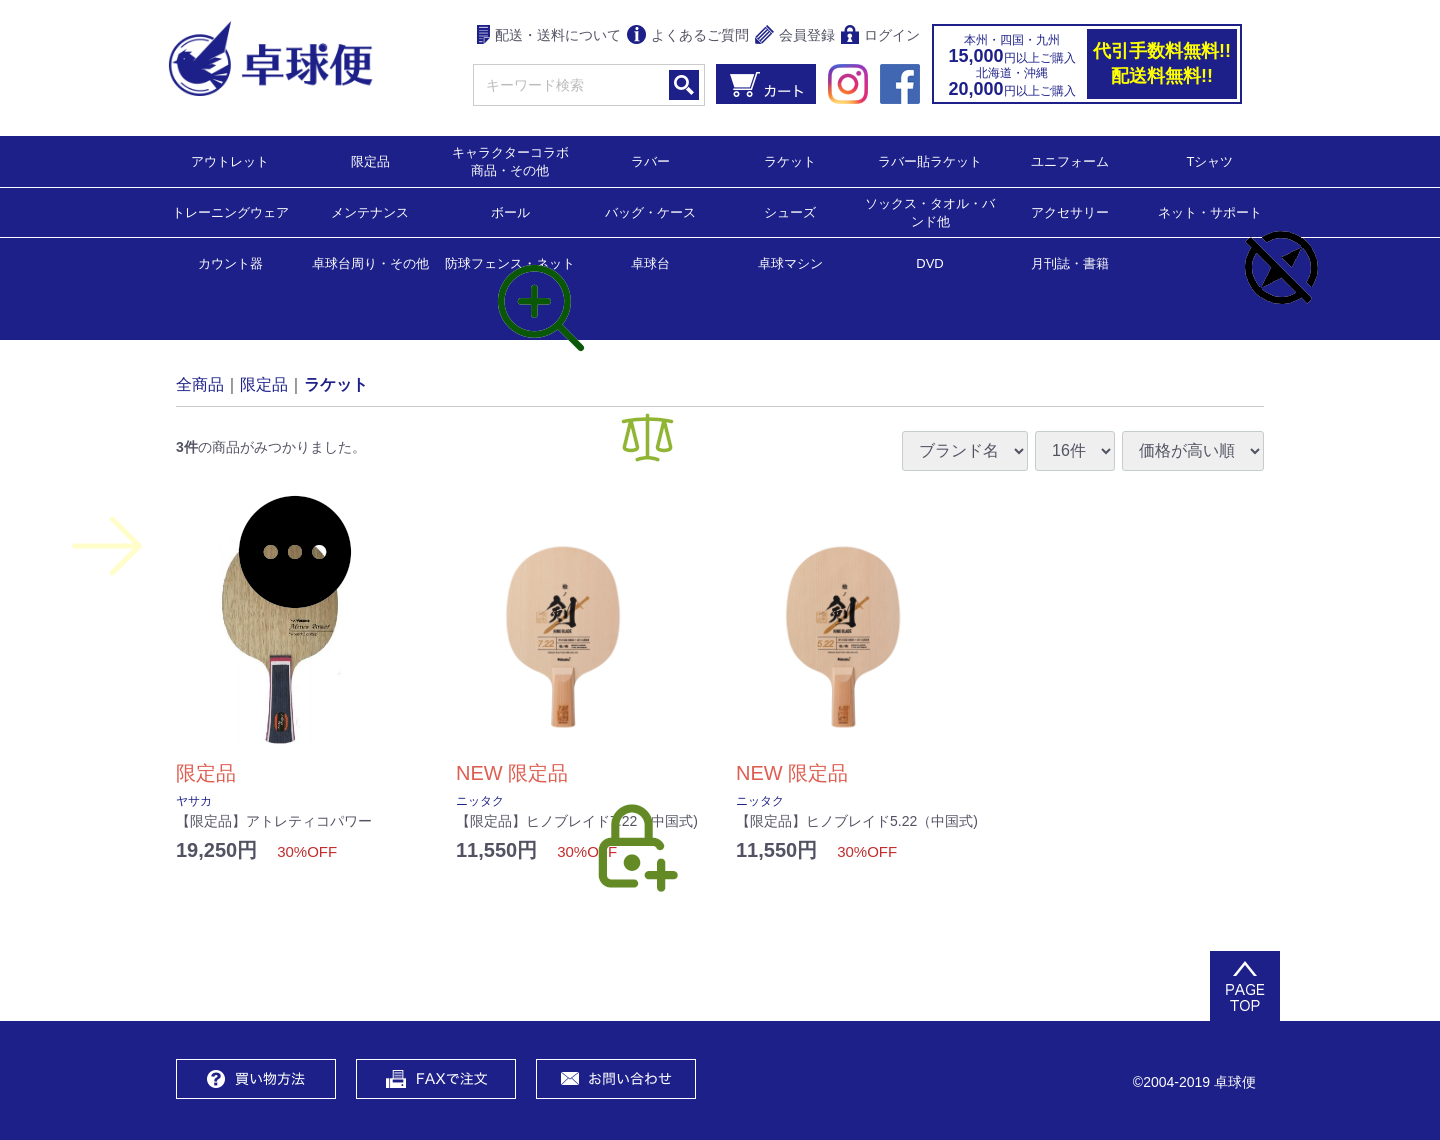 This screenshot has width=1440, height=1140. Describe the element at coordinates (295, 552) in the screenshot. I see `access more options or actions` at that location.